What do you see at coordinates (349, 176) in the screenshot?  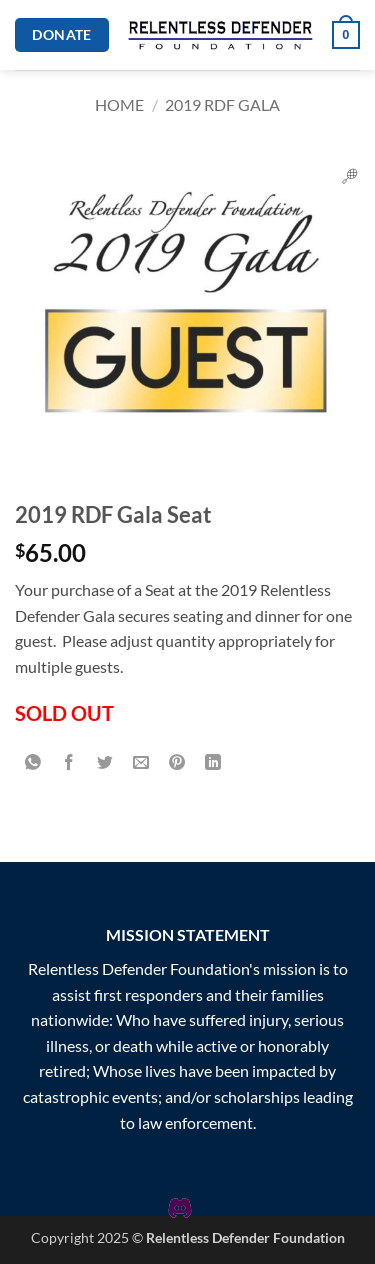 I see `access tennis or racquet sports features` at bounding box center [349, 176].